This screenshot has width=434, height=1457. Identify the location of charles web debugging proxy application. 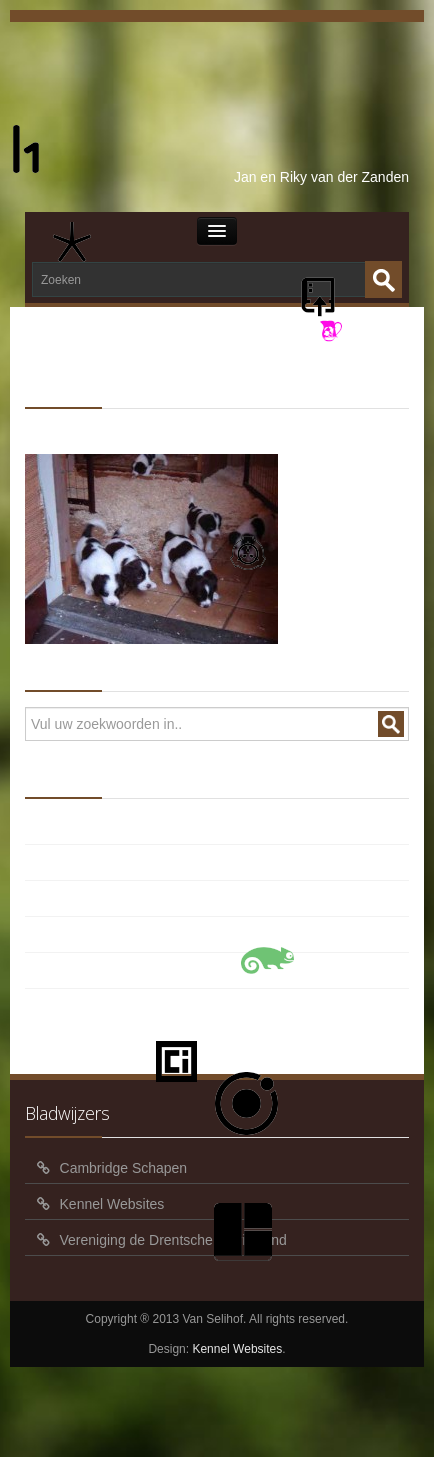
(331, 331).